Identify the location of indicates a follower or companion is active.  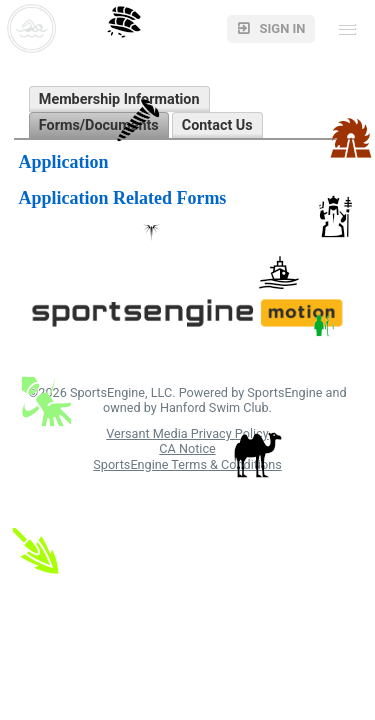
(324, 325).